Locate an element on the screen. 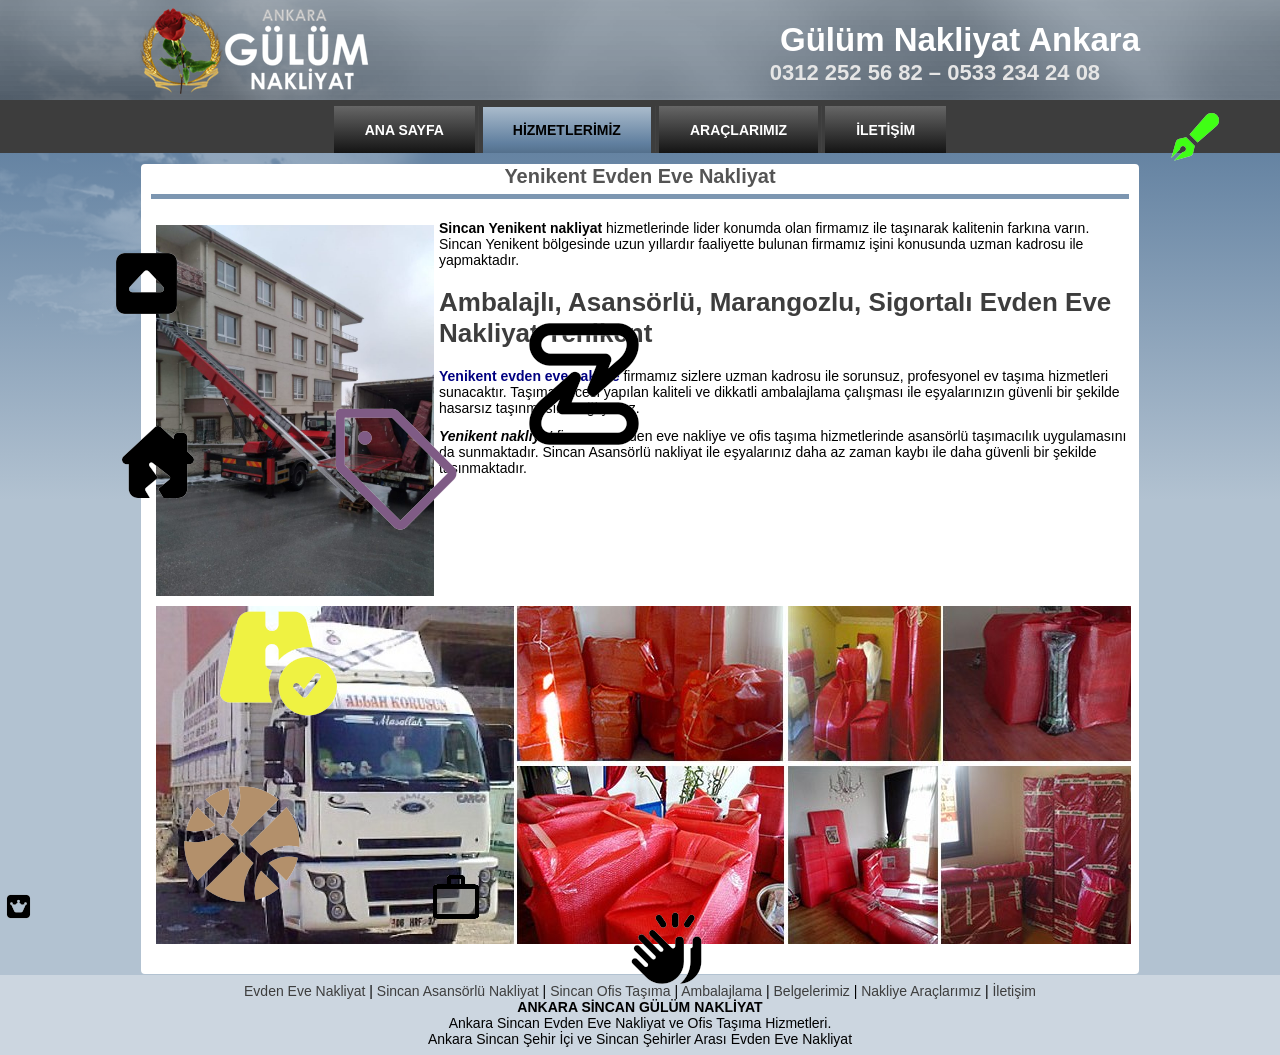 The width and height of the screenshot is (1280, 1055). access sports or basketball-related content is located at coordinates (242, 844).